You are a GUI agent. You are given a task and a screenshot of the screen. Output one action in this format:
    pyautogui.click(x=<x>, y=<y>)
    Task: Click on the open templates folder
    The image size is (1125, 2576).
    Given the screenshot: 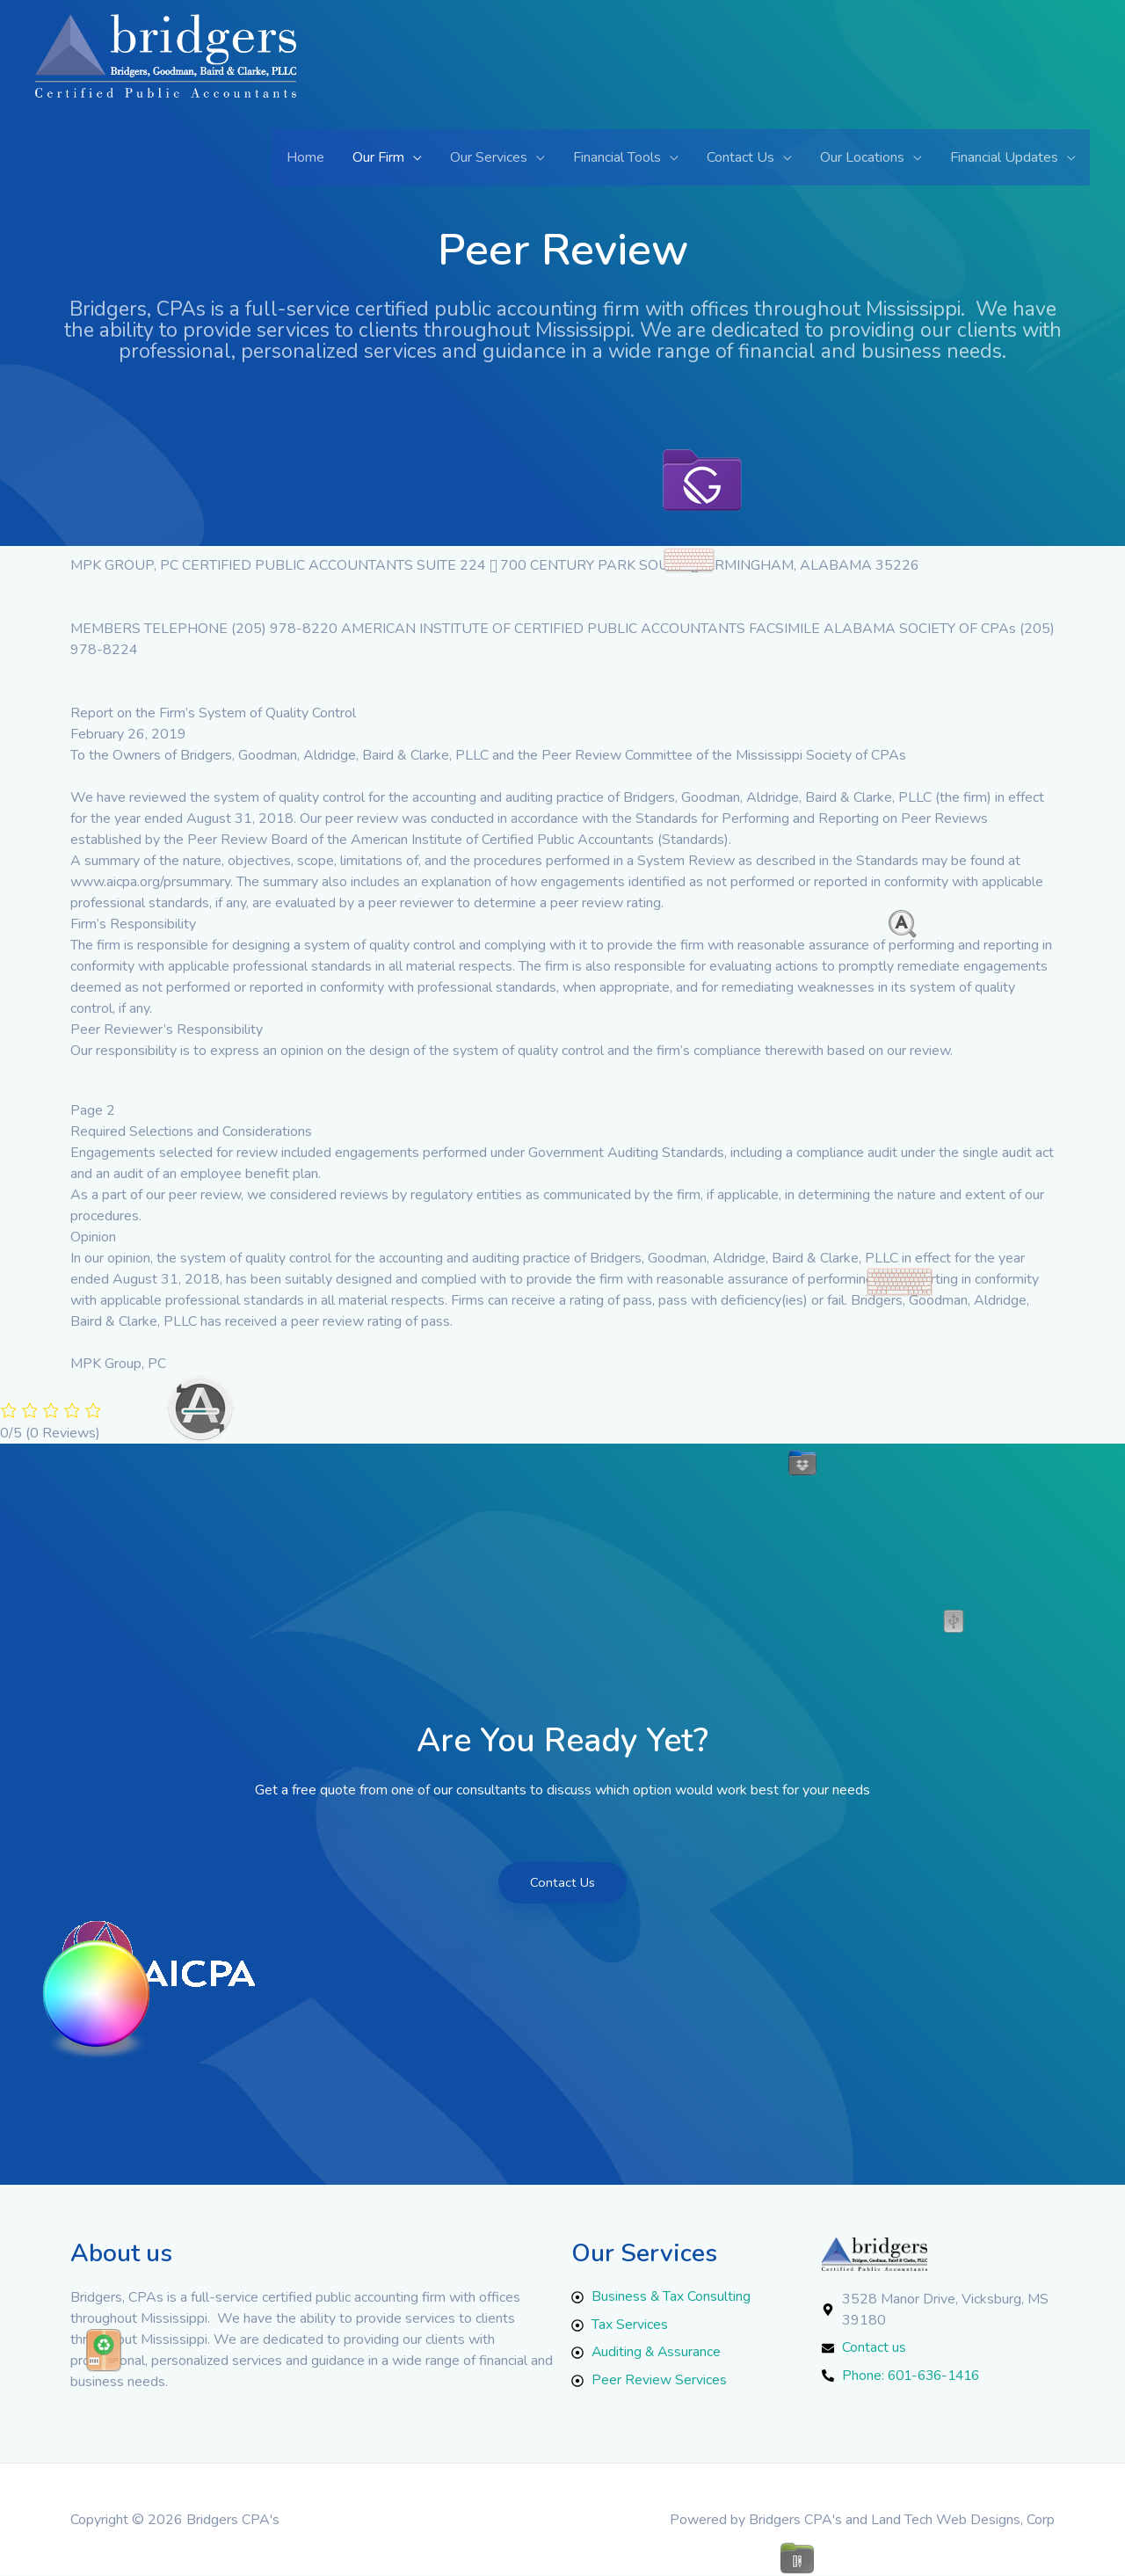 What is the action you would take?
    pyautogui.click(x=797, y=2558)
    